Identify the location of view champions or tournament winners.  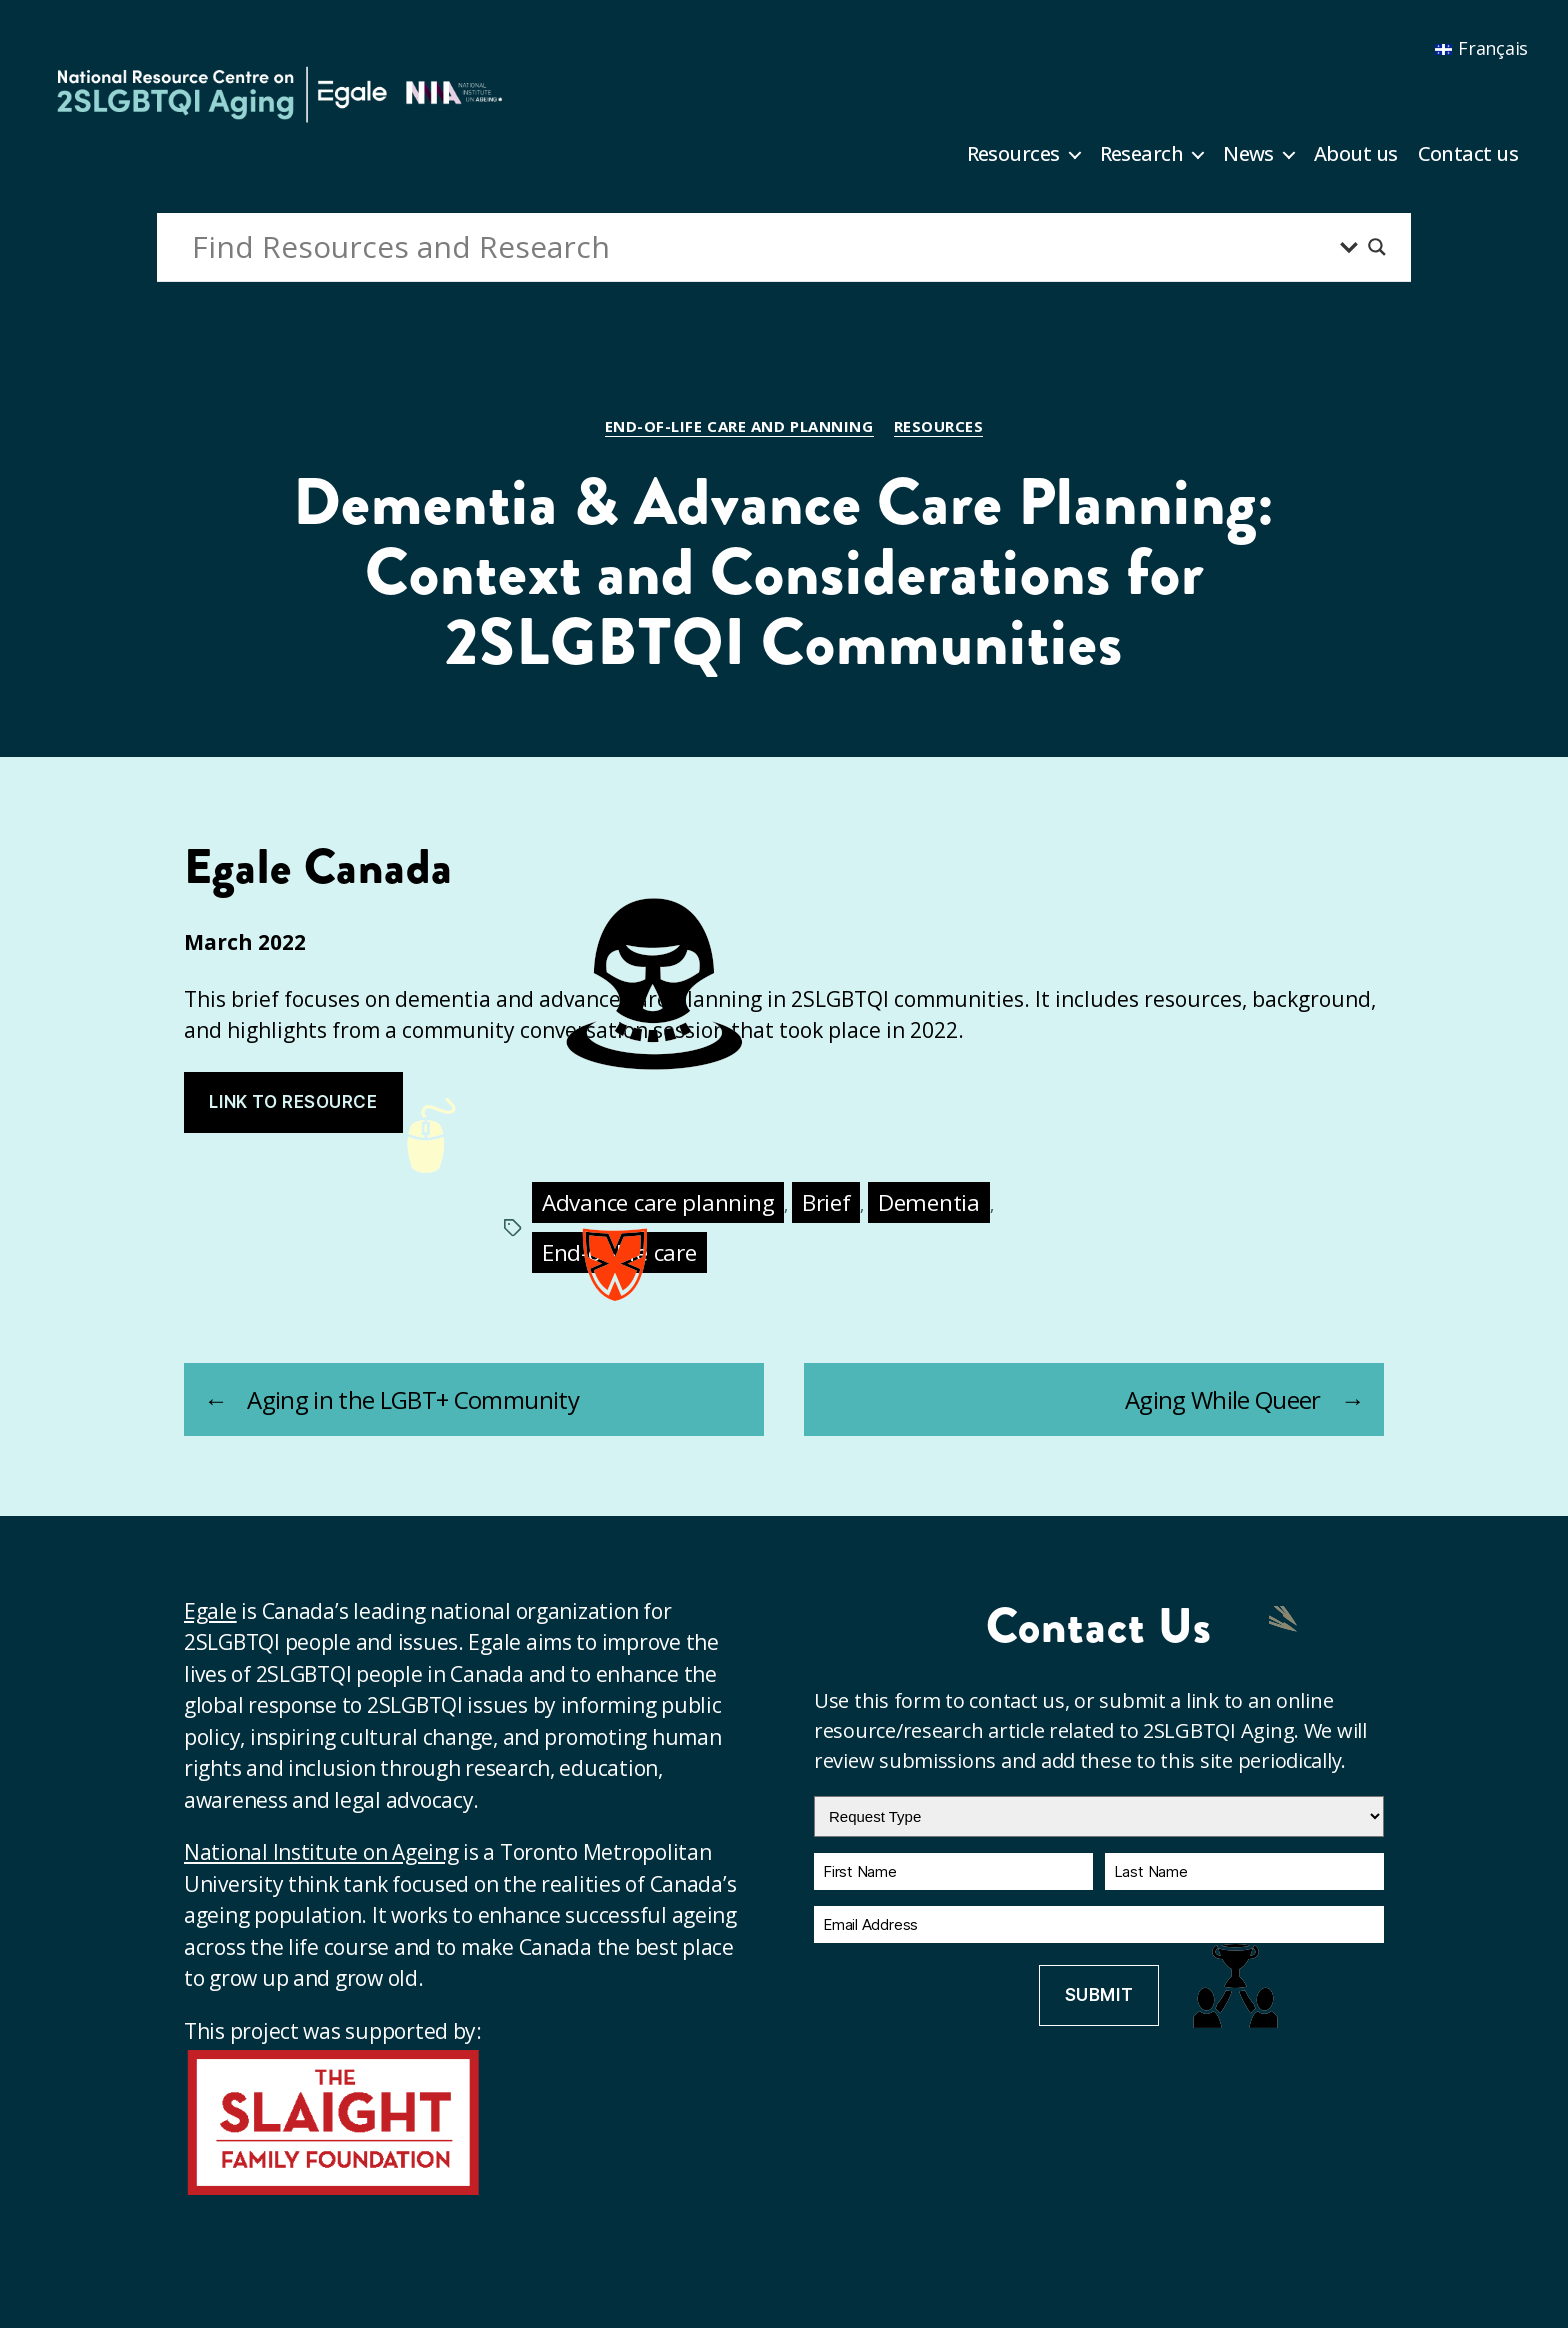
(1235, 1984).